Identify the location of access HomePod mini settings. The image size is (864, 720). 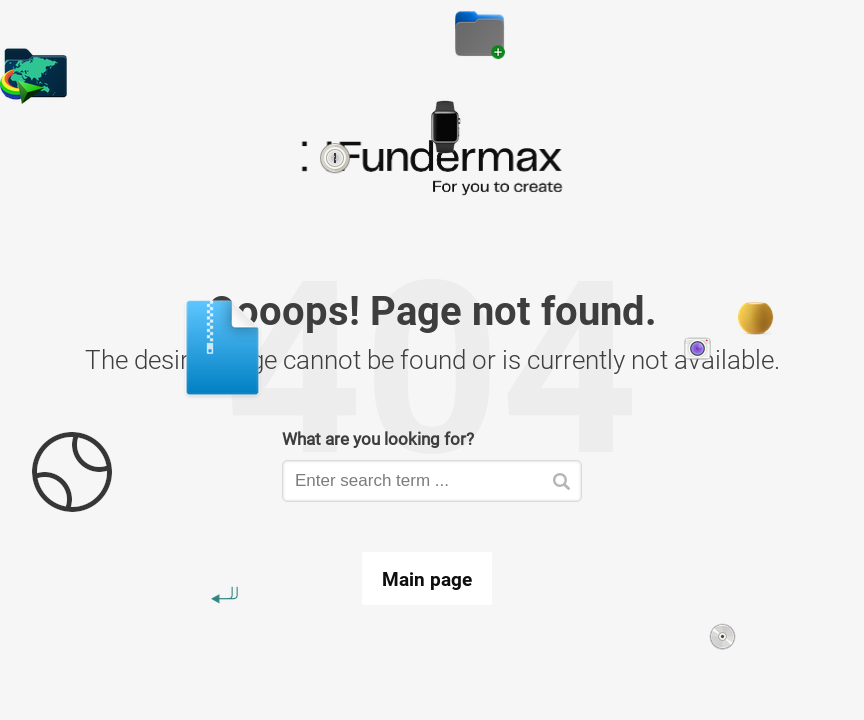
(755, 321).